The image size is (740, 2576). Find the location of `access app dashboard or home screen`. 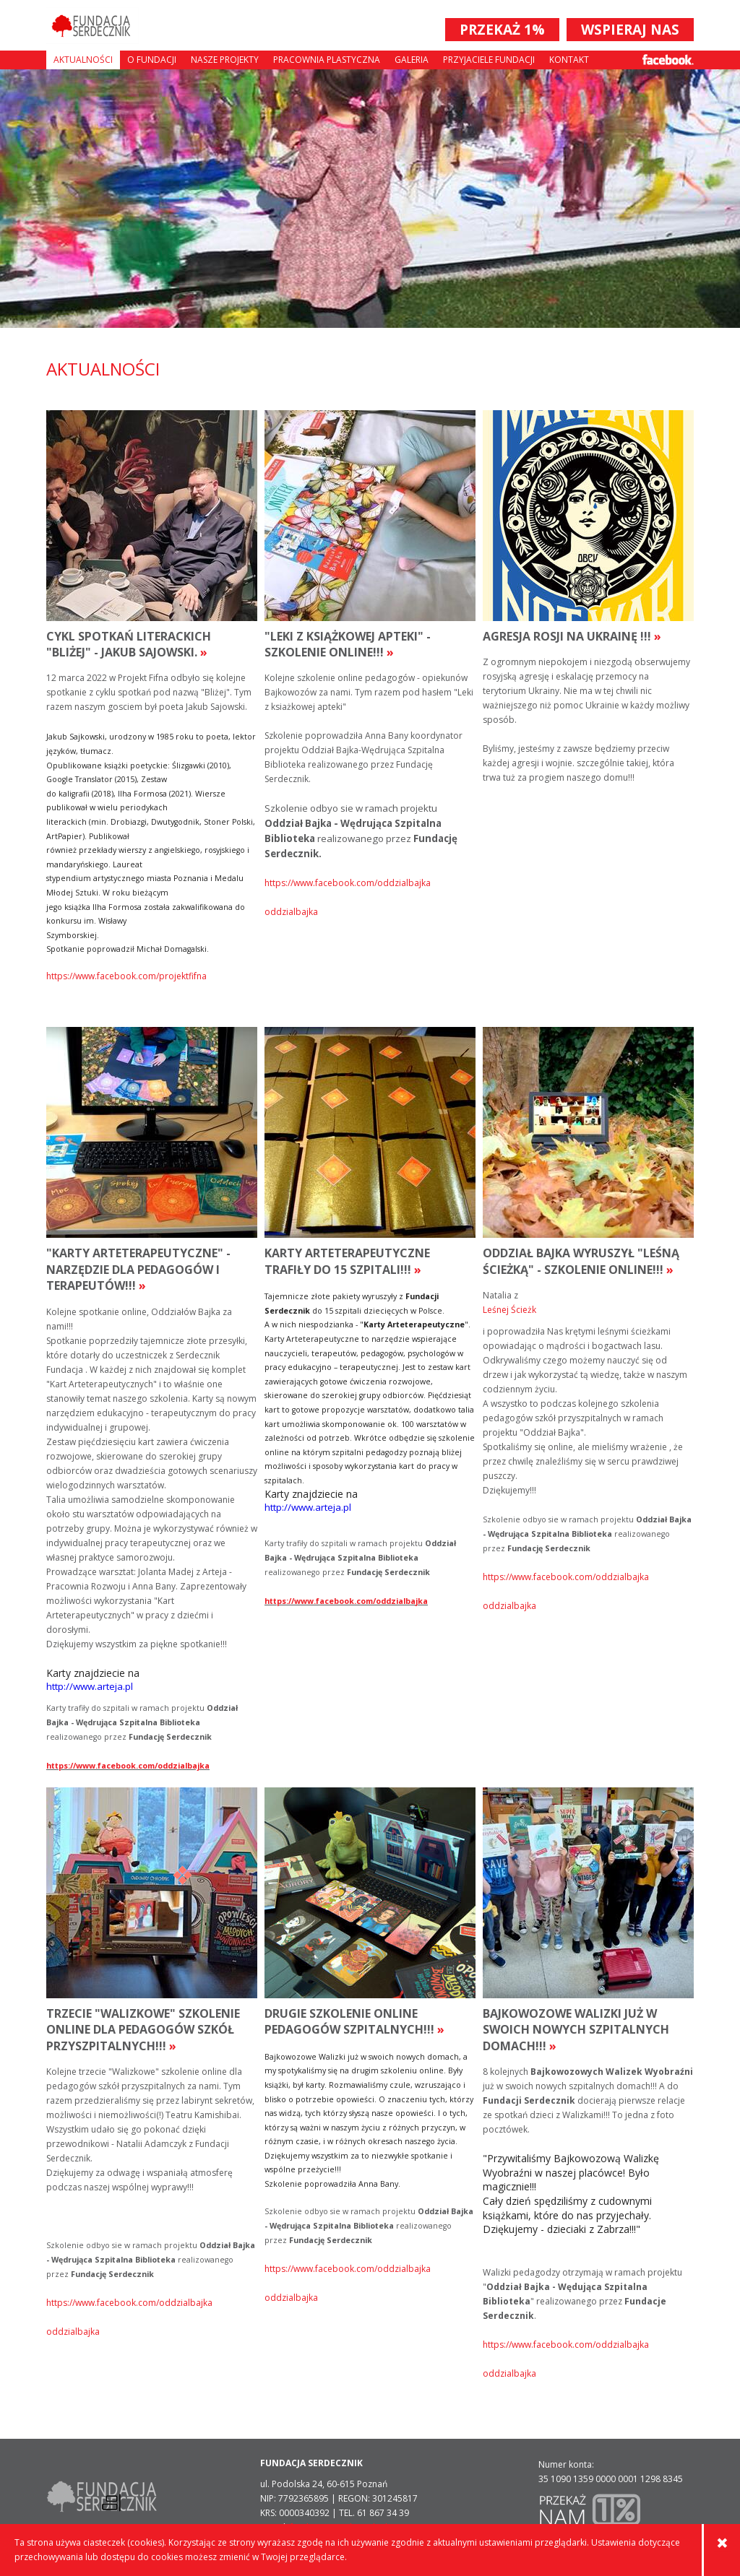

access app dashboard or home screen is located at coordinates (182, 1875).